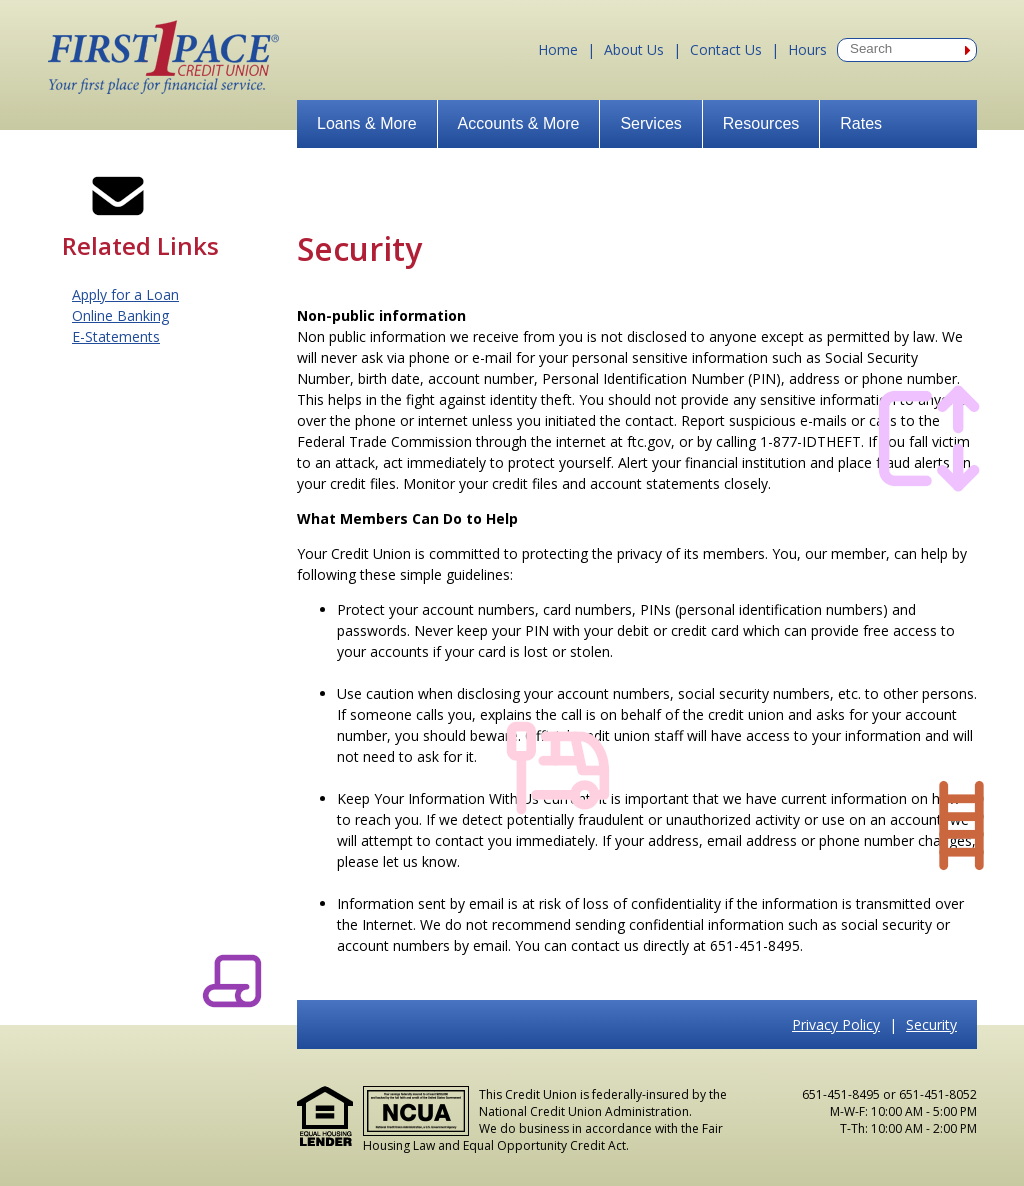 The width and height of the screenshot is (1024, 1186). Describe the element at coordinates (232, 981) in the screenshot. I see `view or edit scripts` at that location.